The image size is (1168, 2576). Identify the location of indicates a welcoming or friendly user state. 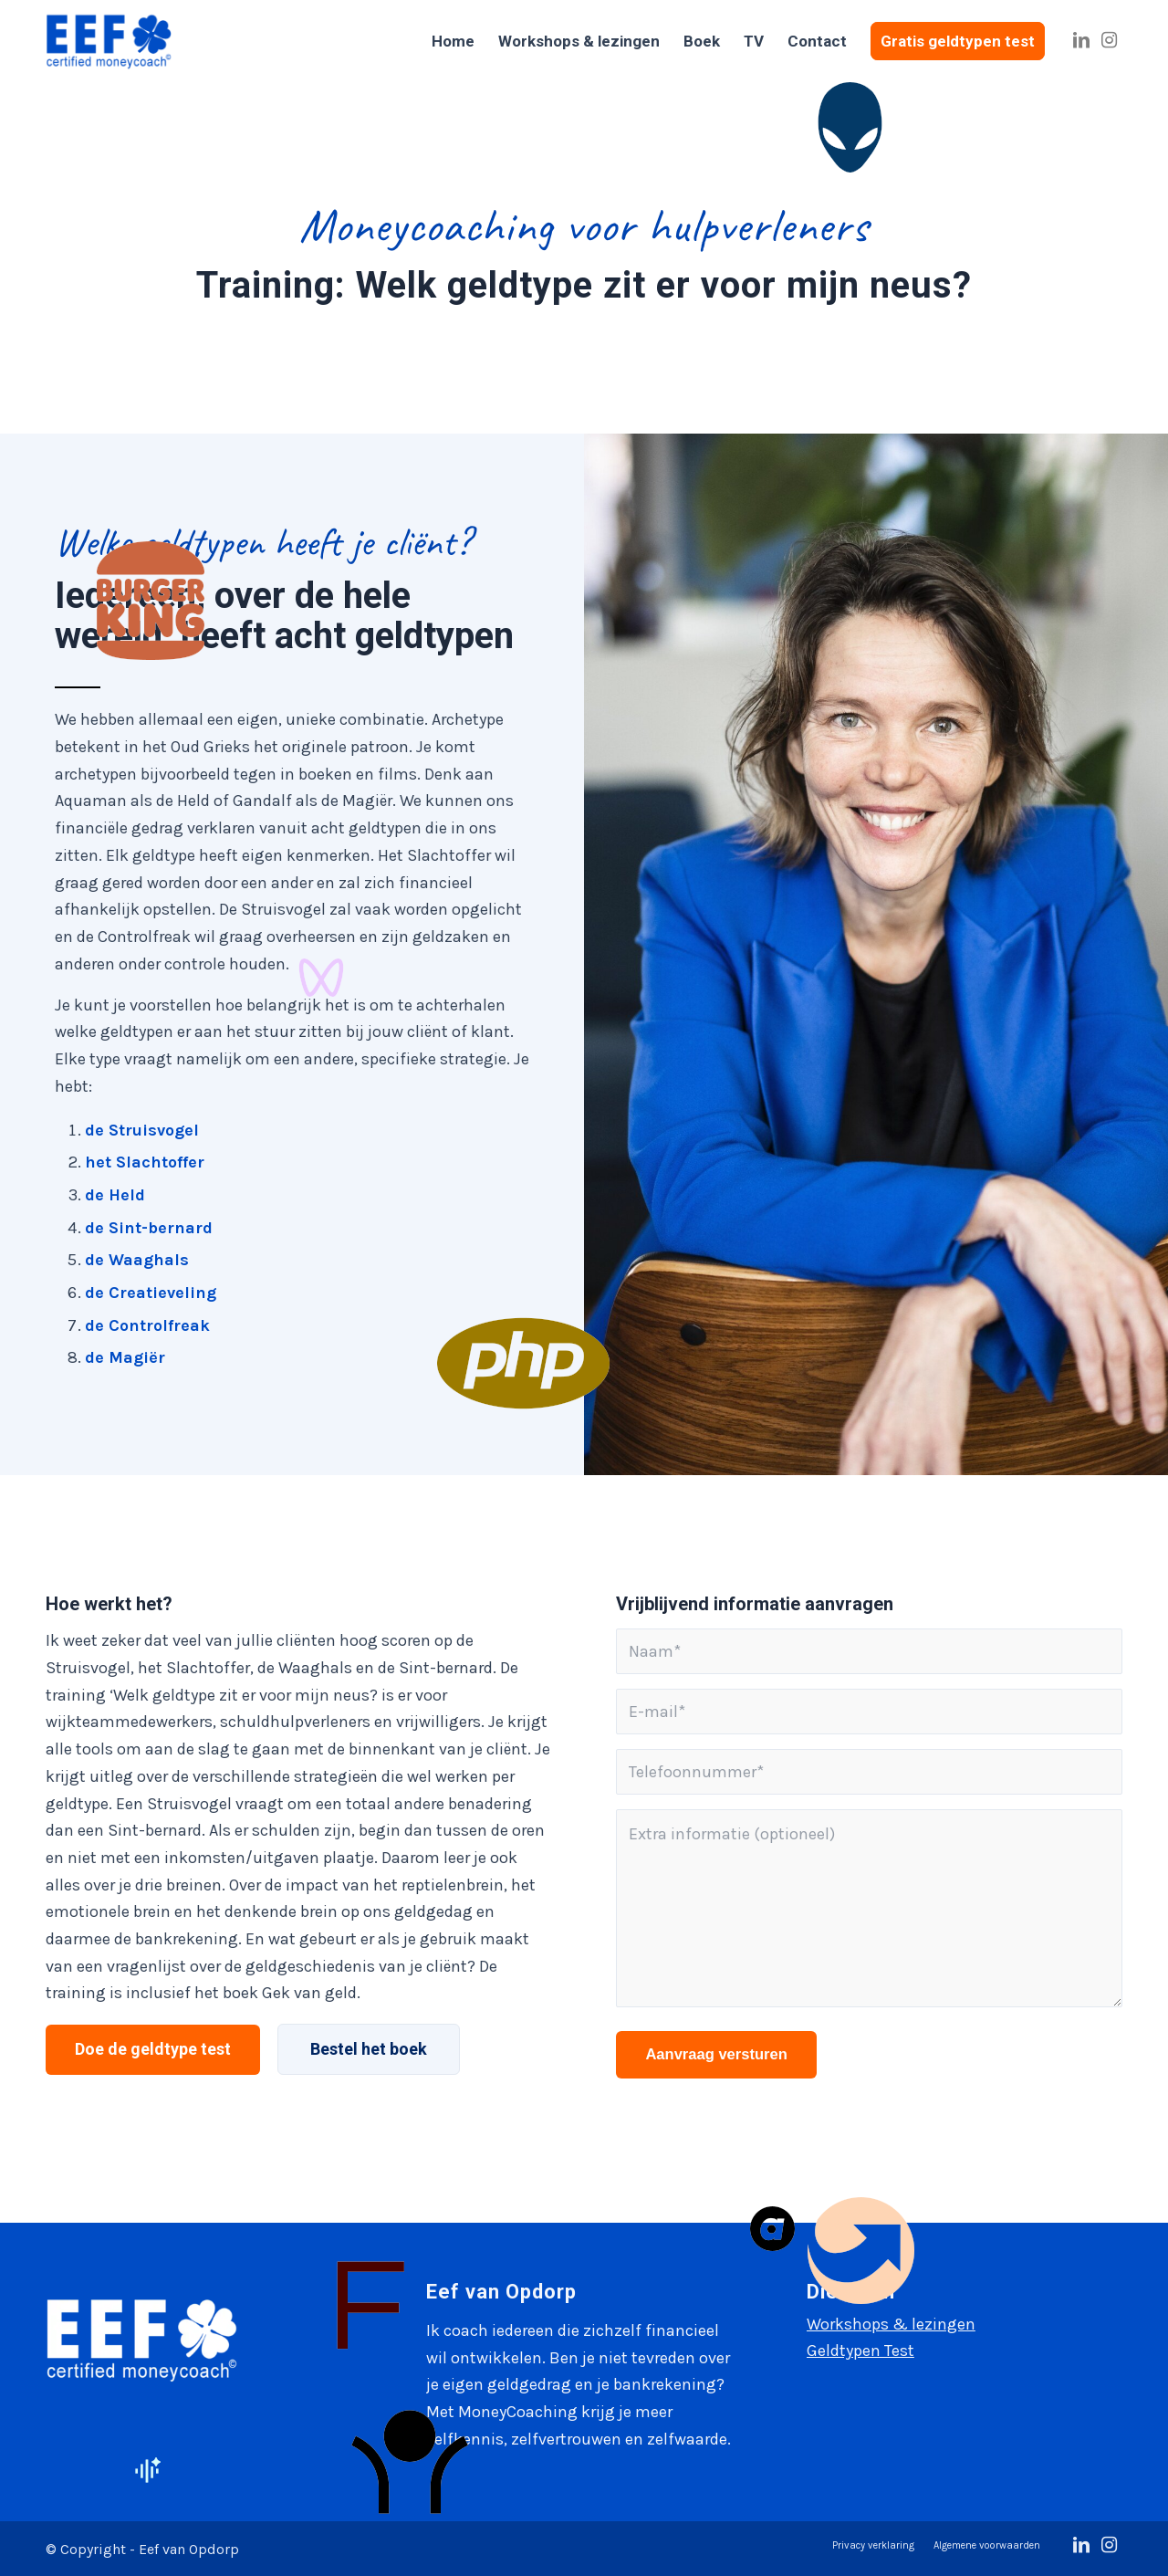
(410, 2462).